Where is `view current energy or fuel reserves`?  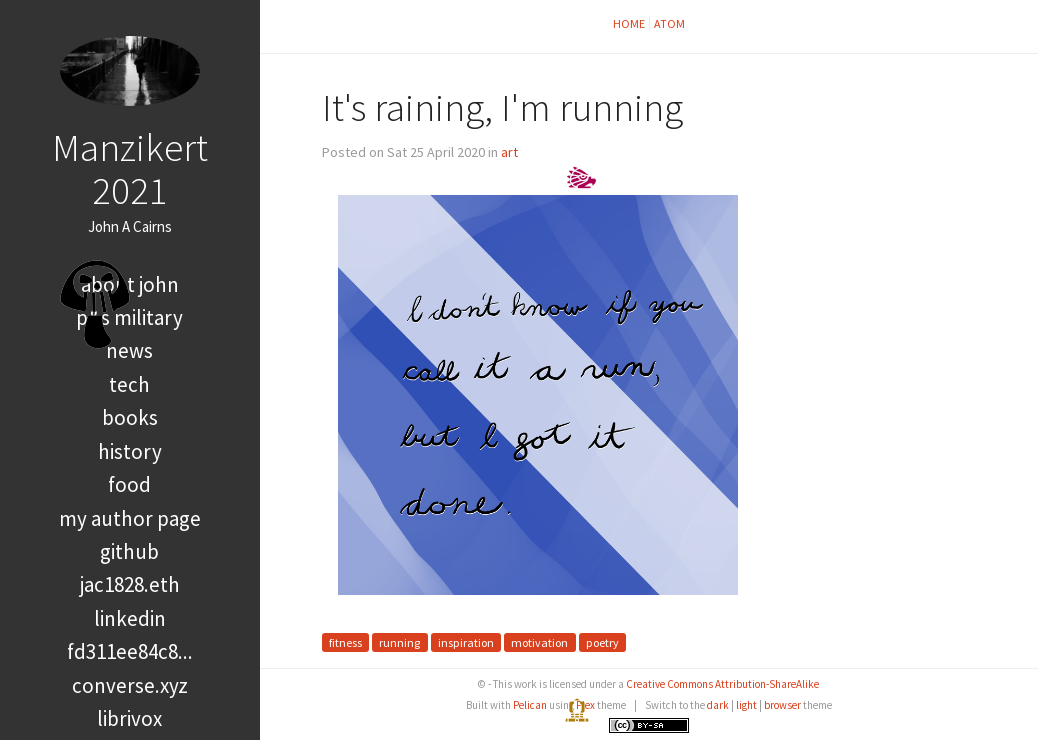 view current energy or fuel reserves is located at coordinates (577, 710).